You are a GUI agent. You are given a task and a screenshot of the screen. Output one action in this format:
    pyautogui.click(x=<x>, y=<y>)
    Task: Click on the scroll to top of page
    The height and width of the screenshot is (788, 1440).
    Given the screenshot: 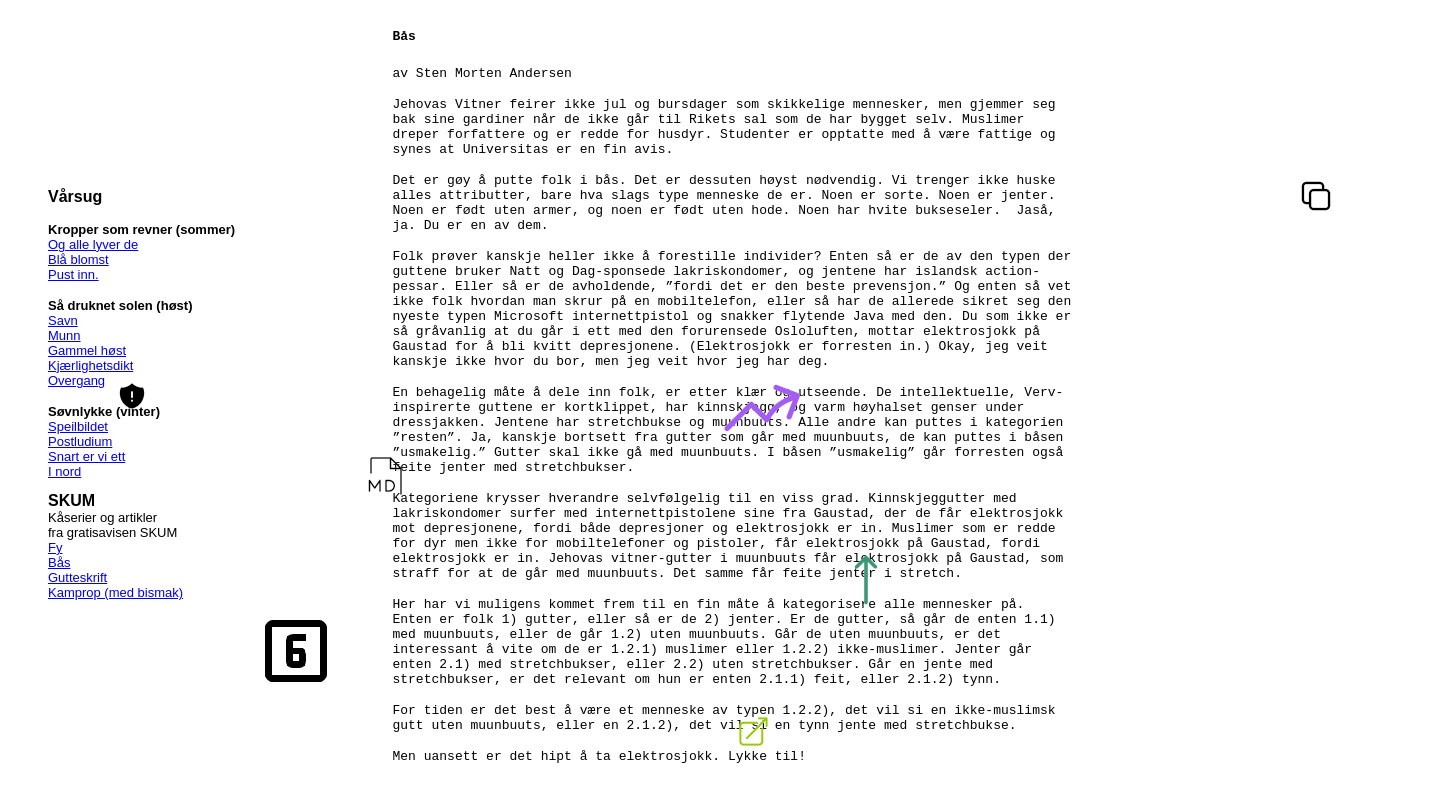 What is the action you would take?
    pyautogui.click(x=866, y=580)
    